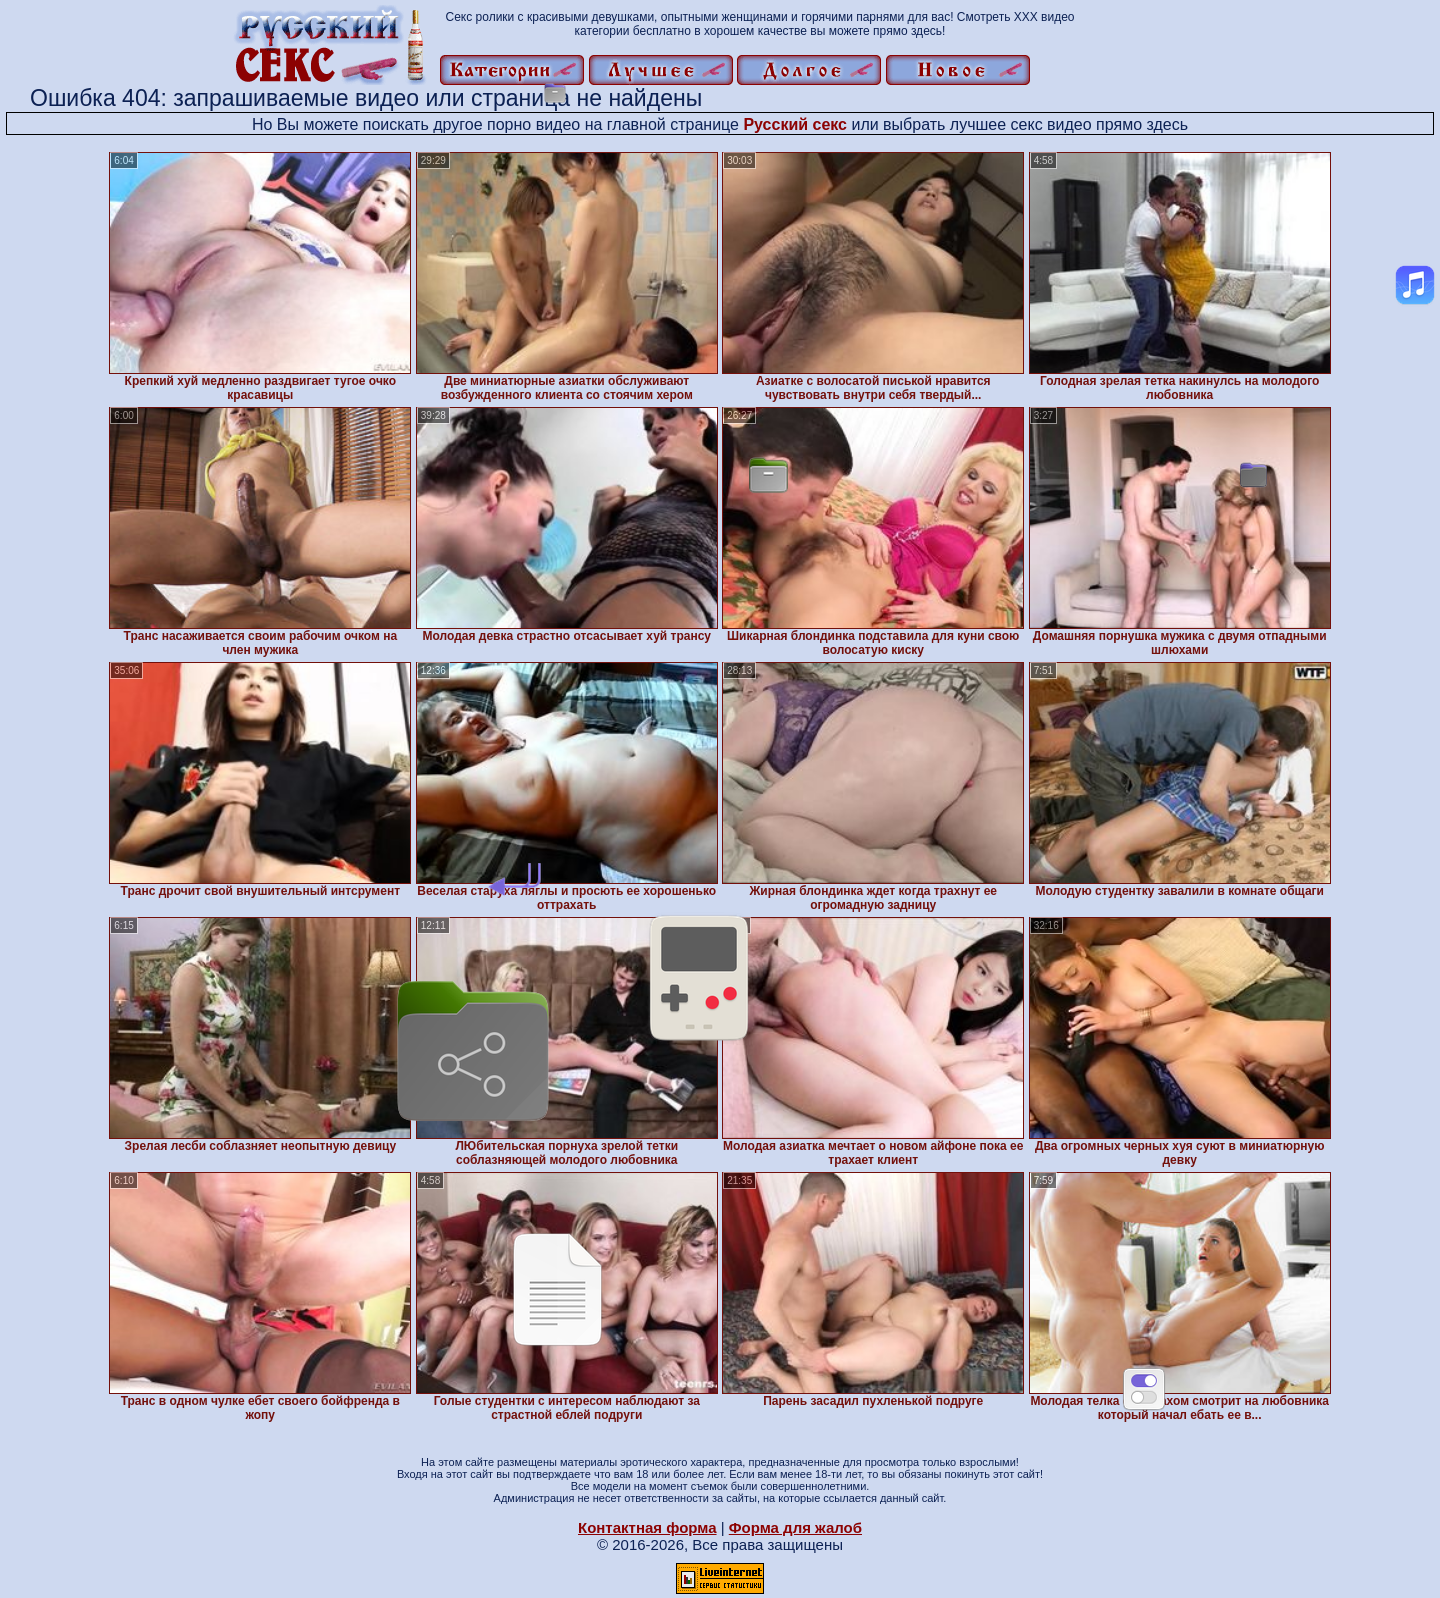  What do you see at coordinates (768, 474) in the screenshot?
I see `open file manager application` at bounding box center [768, 474].